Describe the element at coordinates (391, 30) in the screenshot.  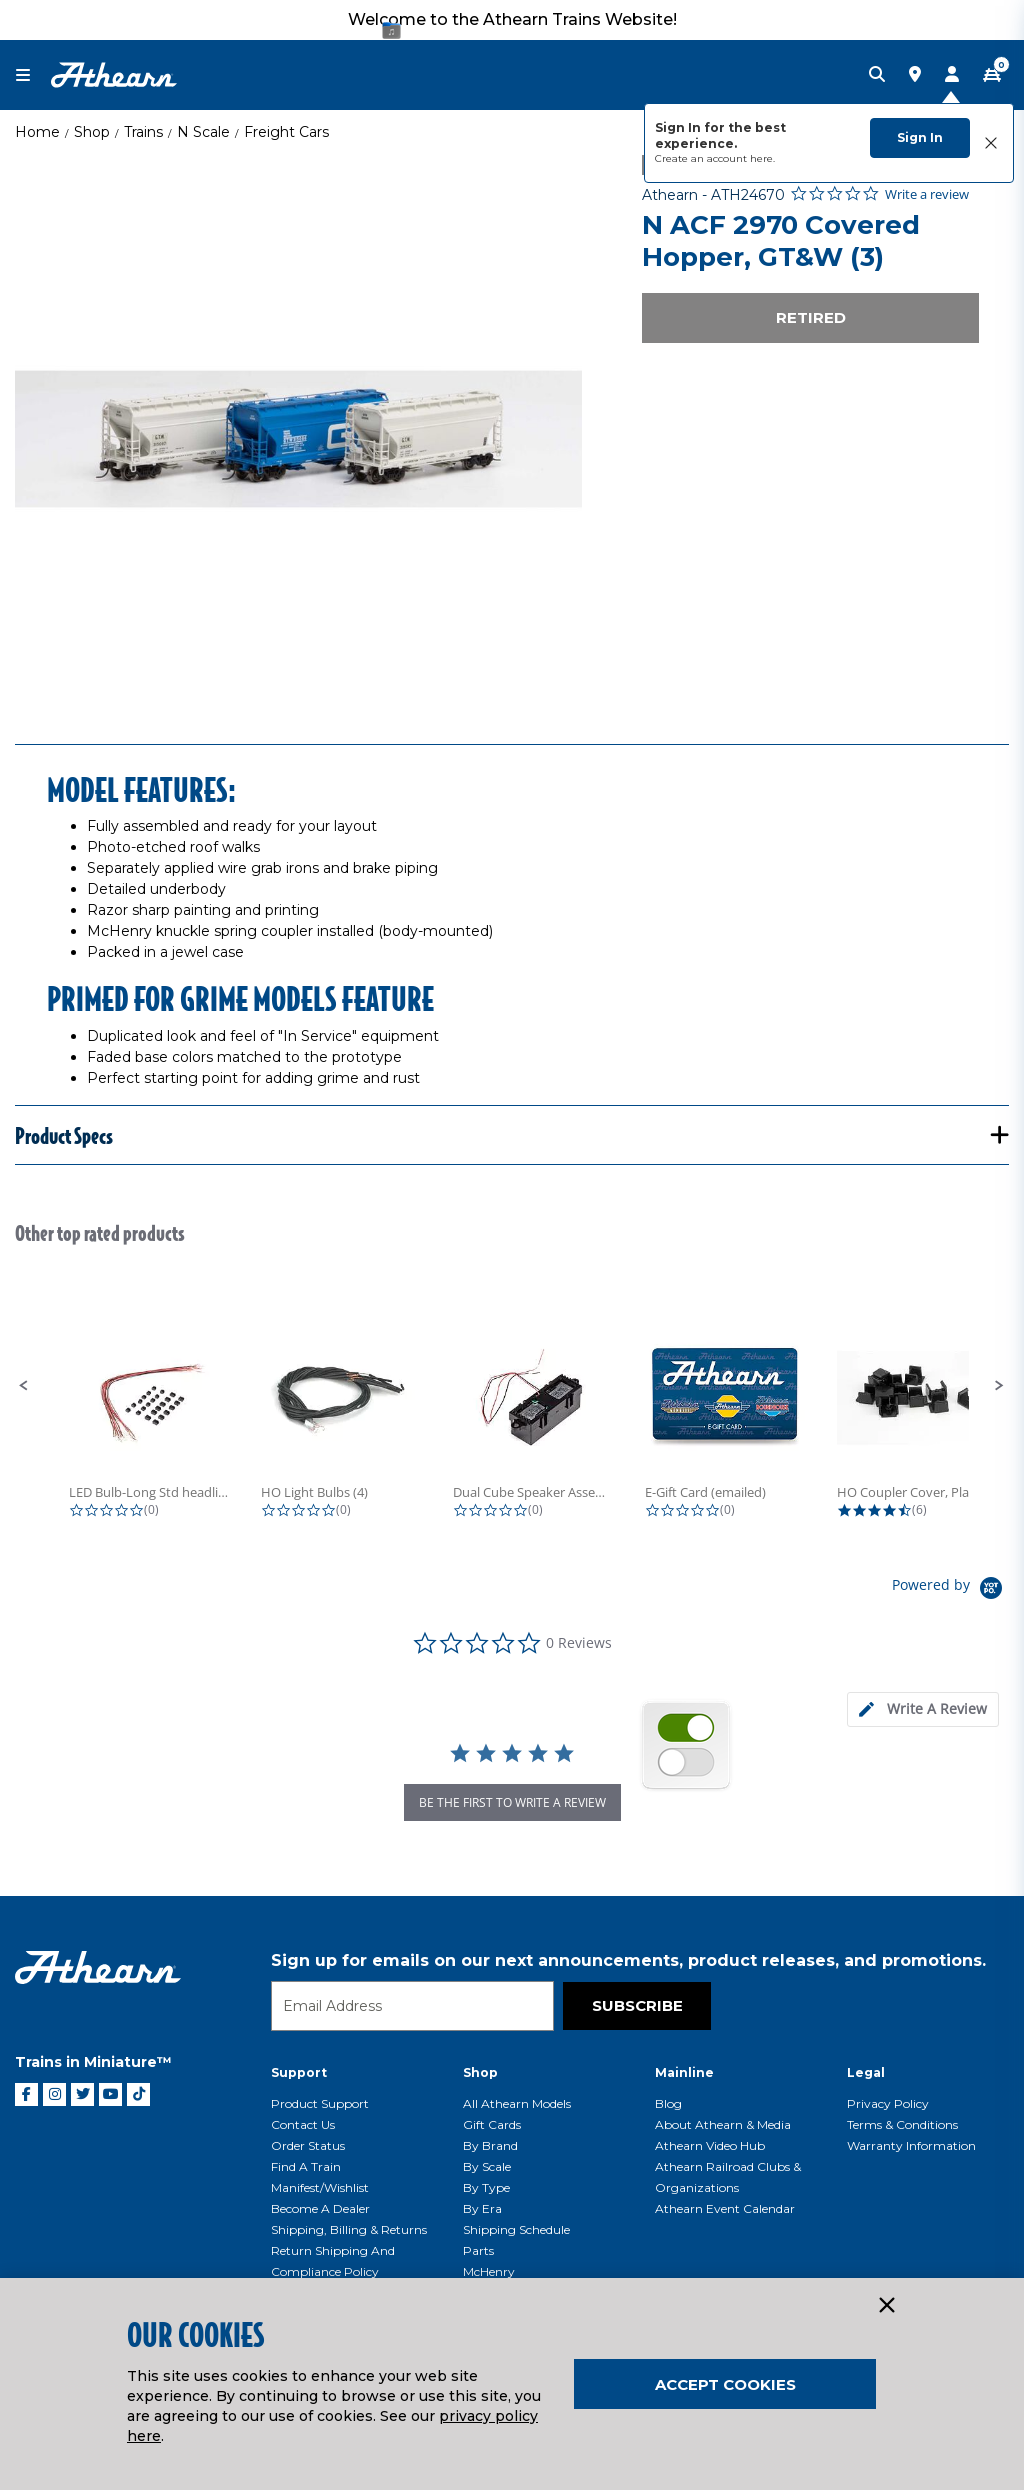
I see `open your music folder` at that location.